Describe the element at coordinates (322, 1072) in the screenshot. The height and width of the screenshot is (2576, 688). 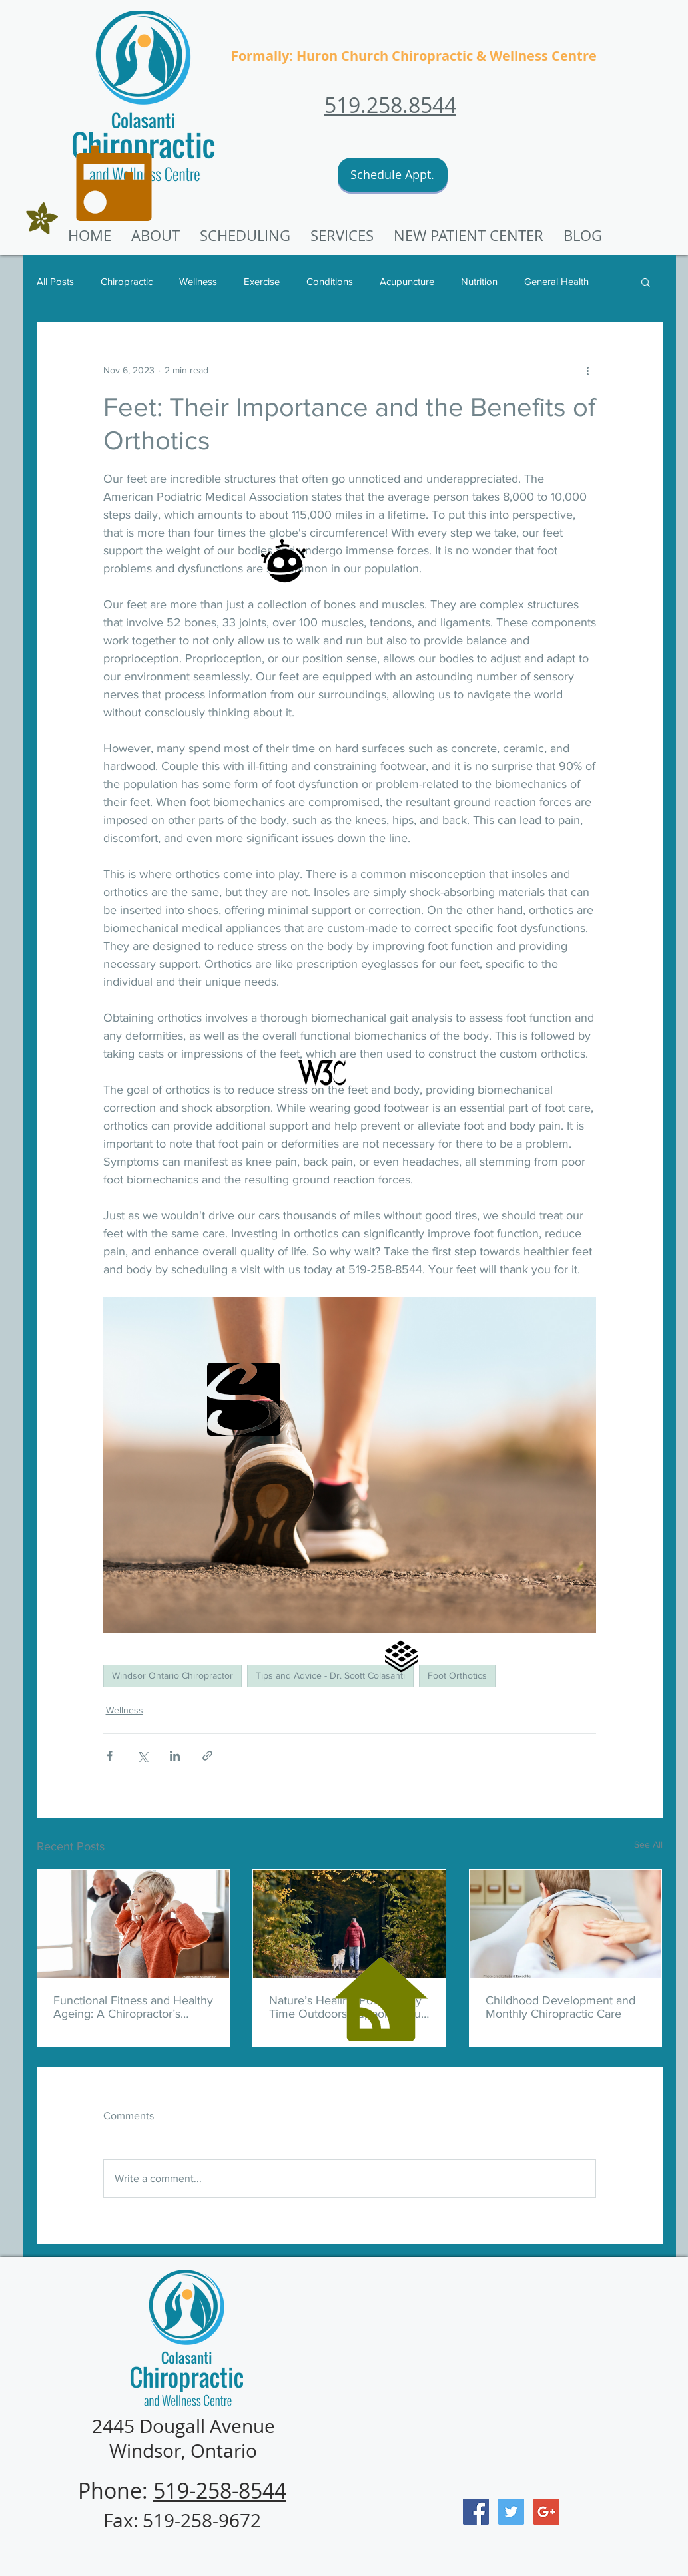
I see `world wide web consortium (w3c) logo` at that location.